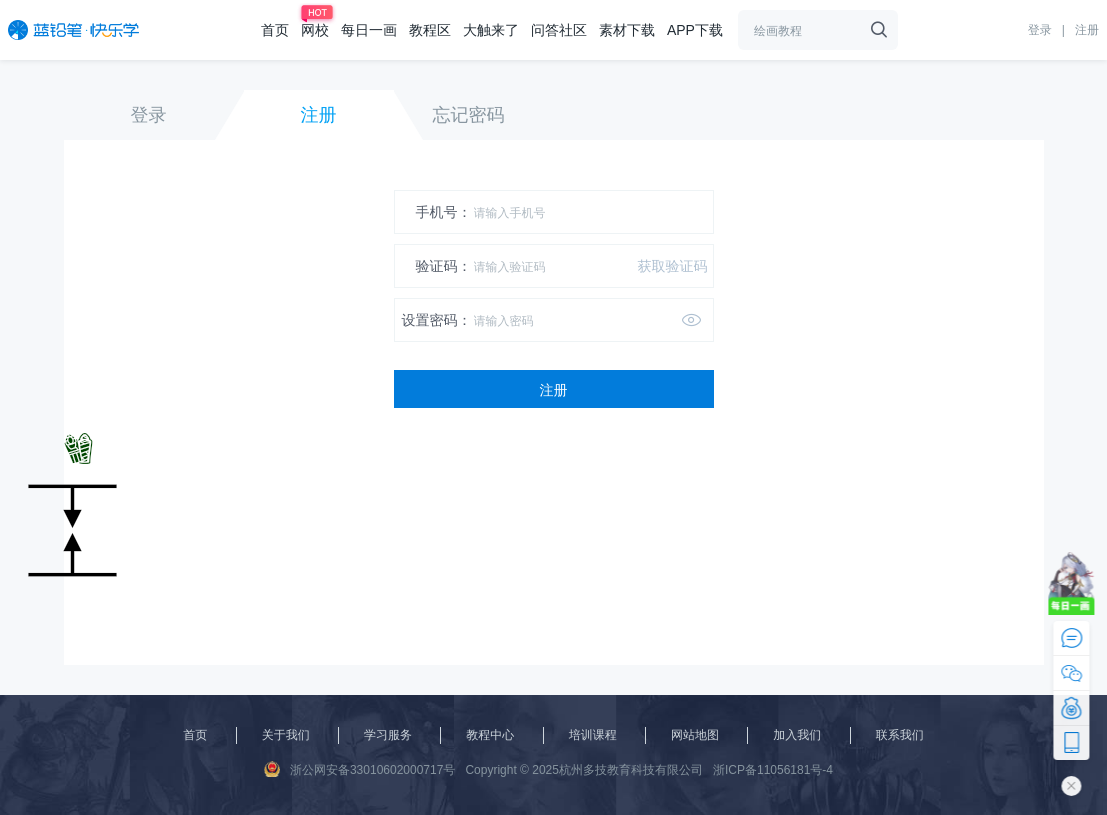 Image resolution: width=1107 pixels, height=815 pixels. Describe the element at coordinates (78, 448) in the screenshot. I see `view ancient Egyptian artifacts or exhibits` at that location.